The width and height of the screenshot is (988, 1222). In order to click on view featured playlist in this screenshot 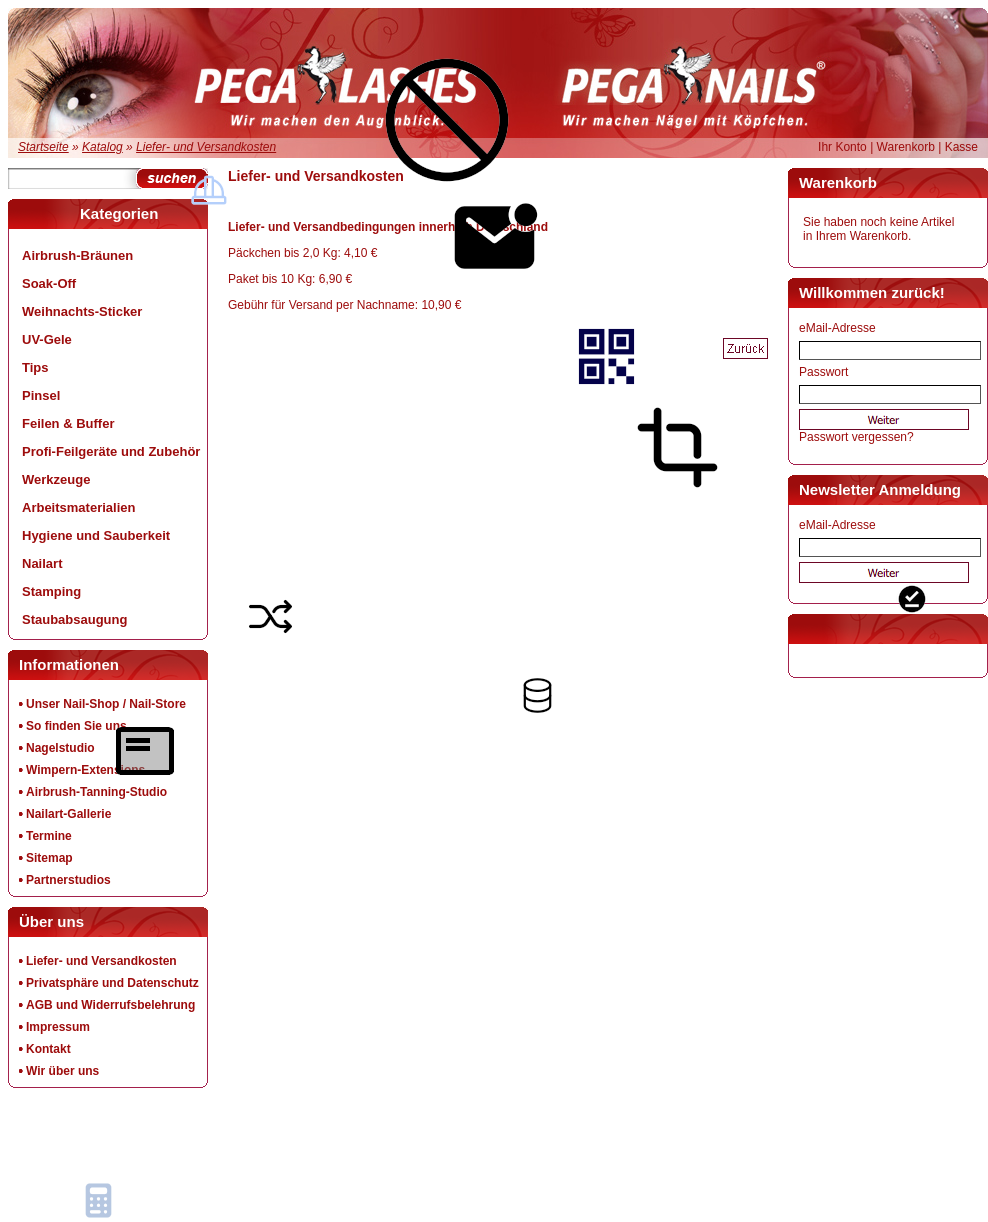, I will do `click(145, 751)`.